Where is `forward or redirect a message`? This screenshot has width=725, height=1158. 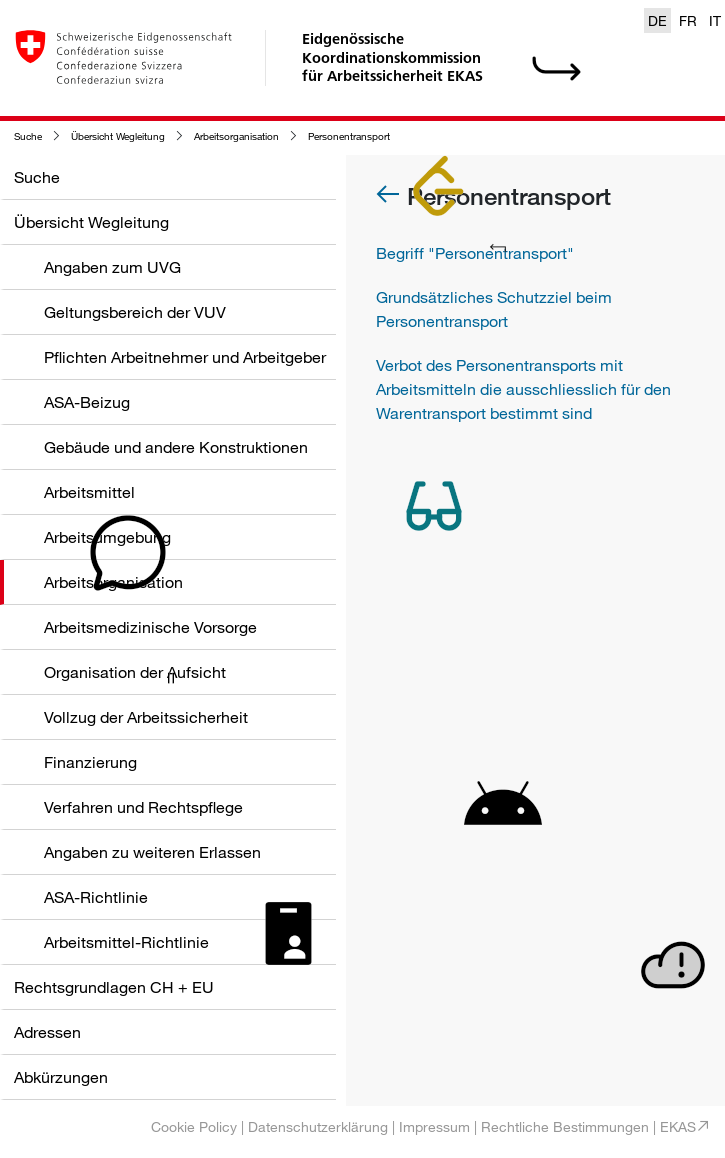
forward or redirect a message is located at coordinates (556, 68).